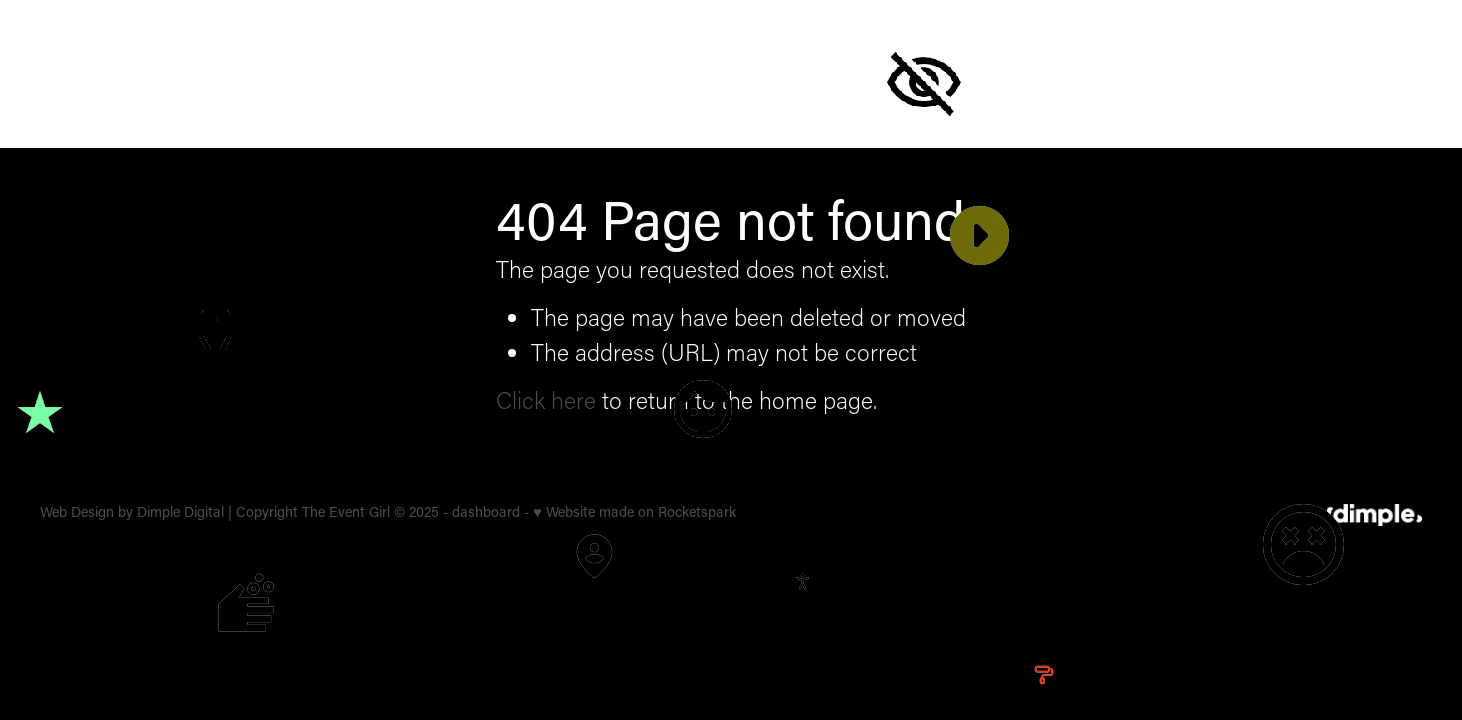 The image size is (1462, 720). Describe the element at coordinates (1303, 544) in the screenshot. I see `submit negative feedback or rating` at that location.